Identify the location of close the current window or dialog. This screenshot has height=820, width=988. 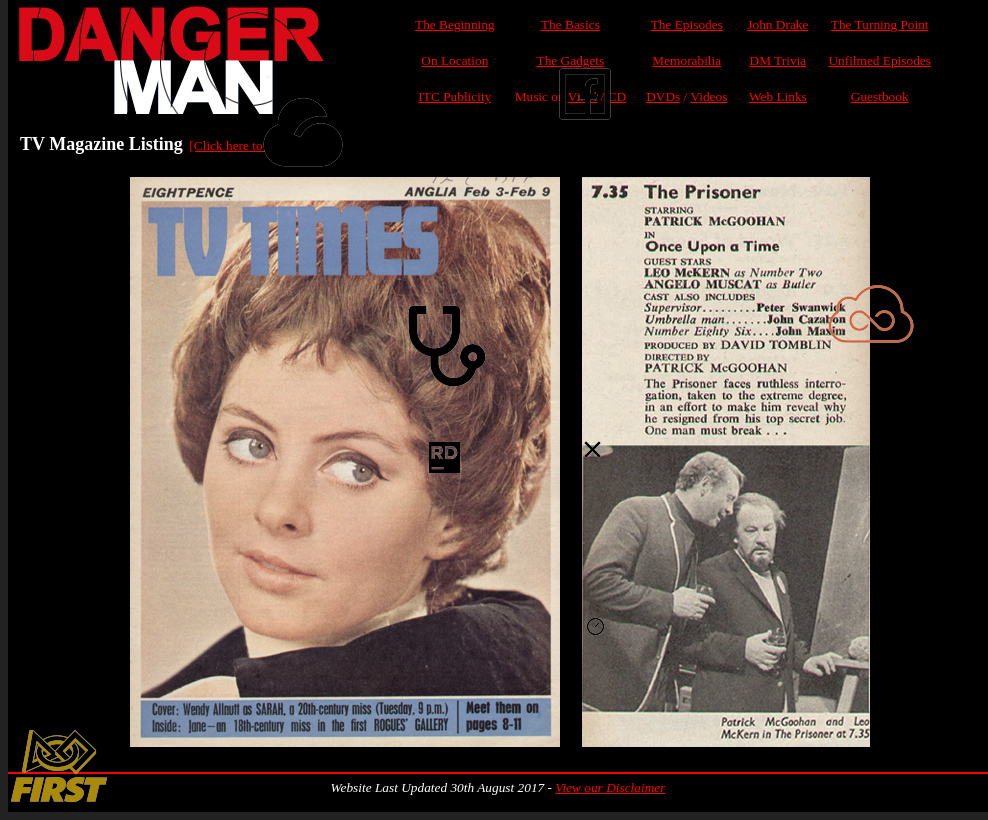
(592, 449).